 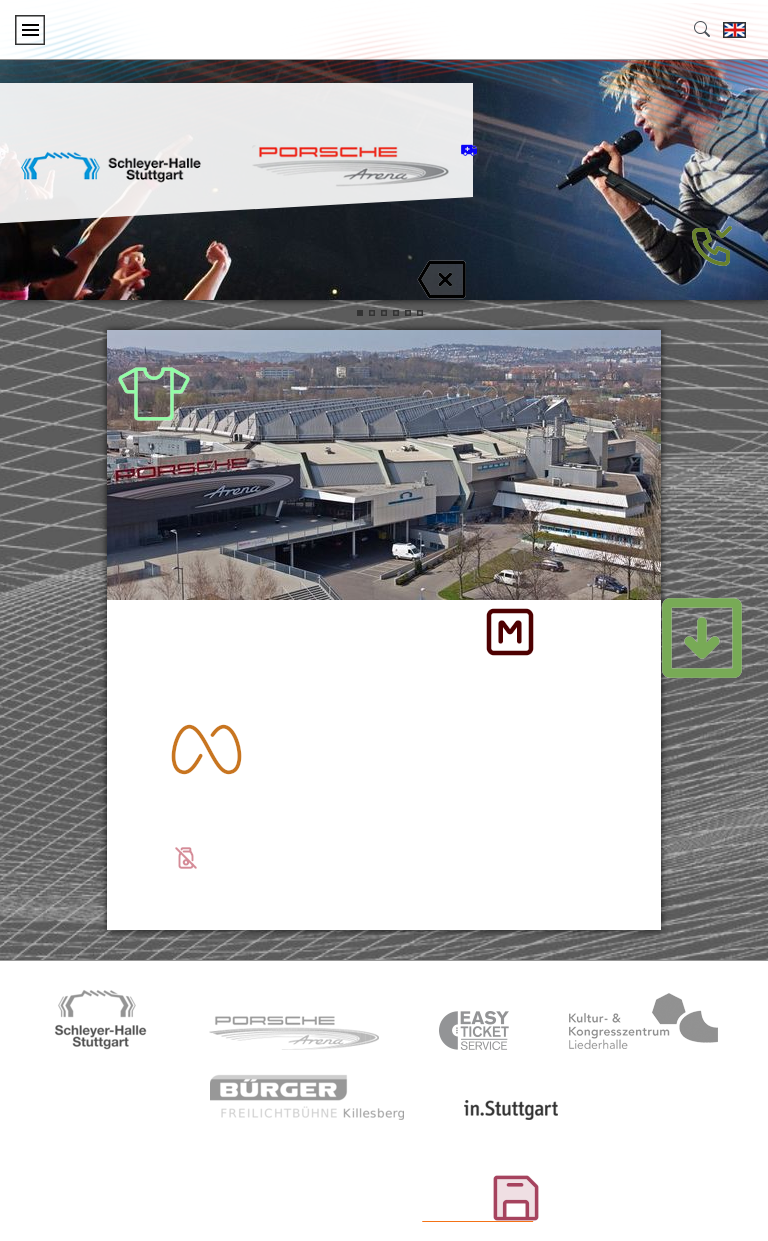 I want to click on save current file or document, so click(x=516, y=1198).